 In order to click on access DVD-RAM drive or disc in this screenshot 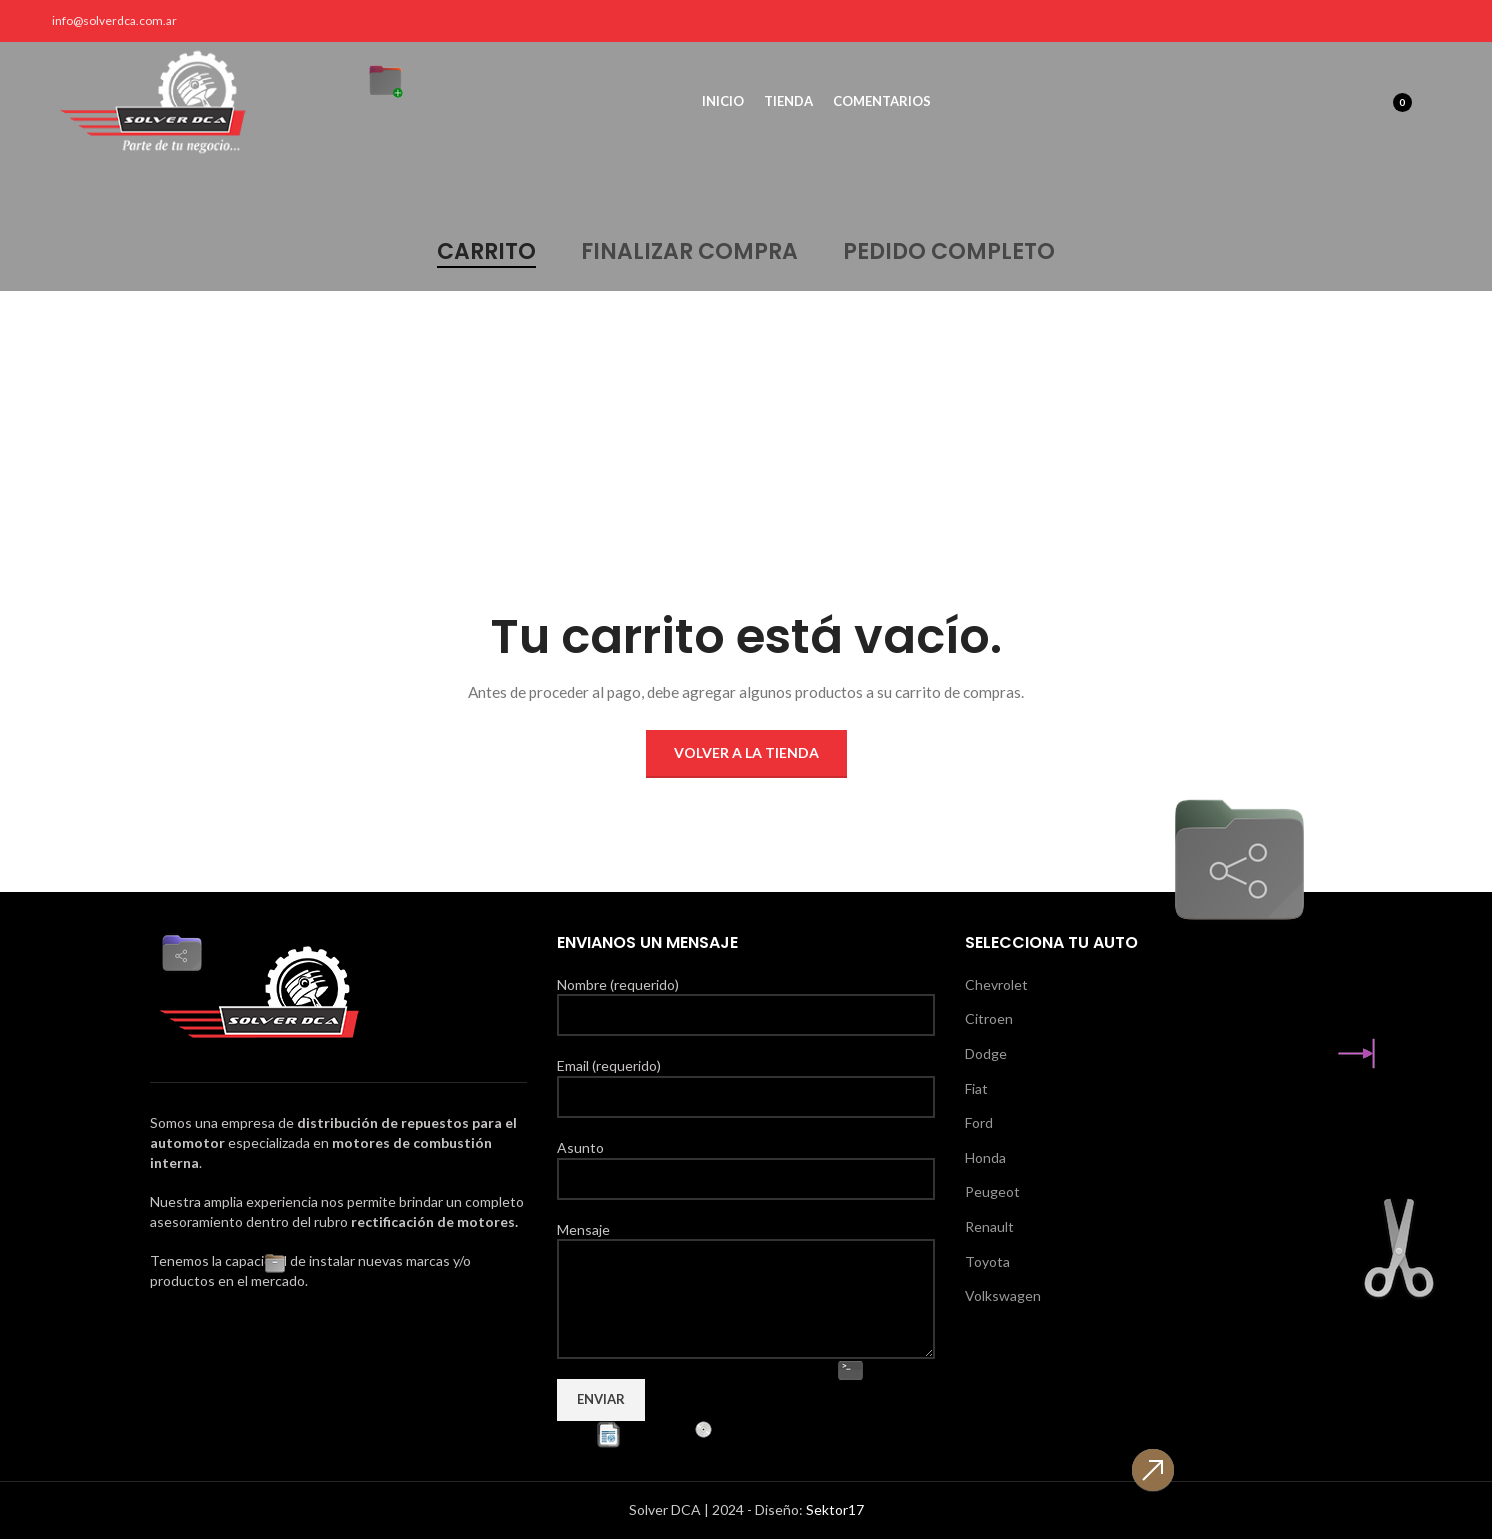, I will do `click(703, 1429)`.